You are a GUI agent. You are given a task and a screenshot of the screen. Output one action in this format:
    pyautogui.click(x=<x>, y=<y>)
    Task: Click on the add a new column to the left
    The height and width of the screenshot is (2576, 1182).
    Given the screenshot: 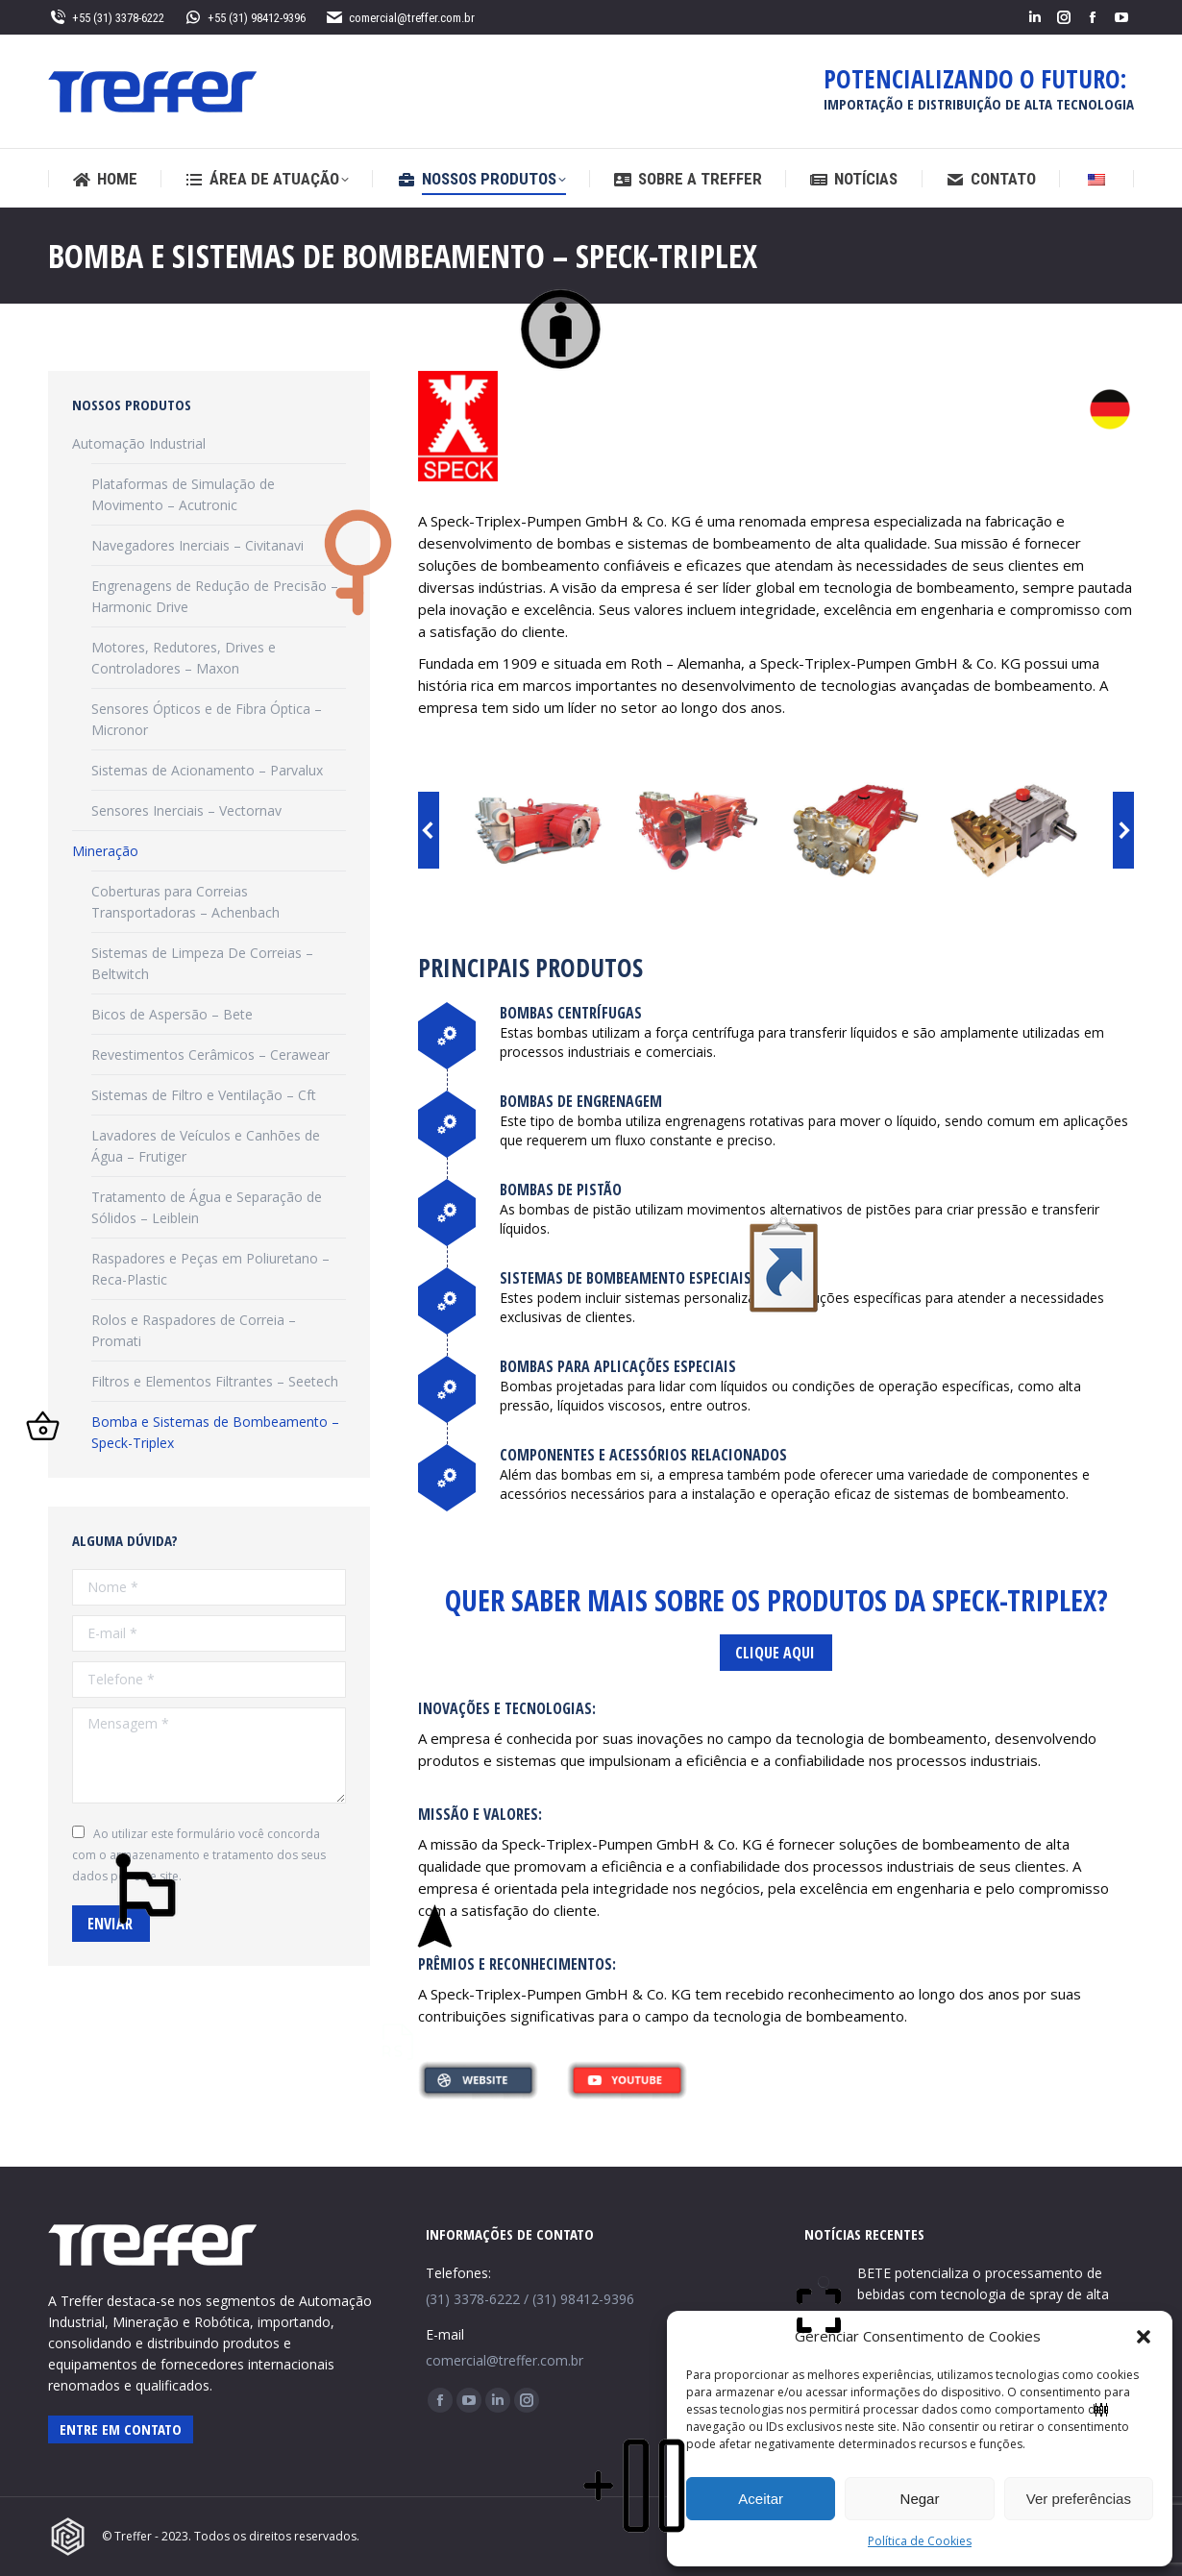 What is the action you would take?
    pyautogui.click(x=642, y=2486)
    